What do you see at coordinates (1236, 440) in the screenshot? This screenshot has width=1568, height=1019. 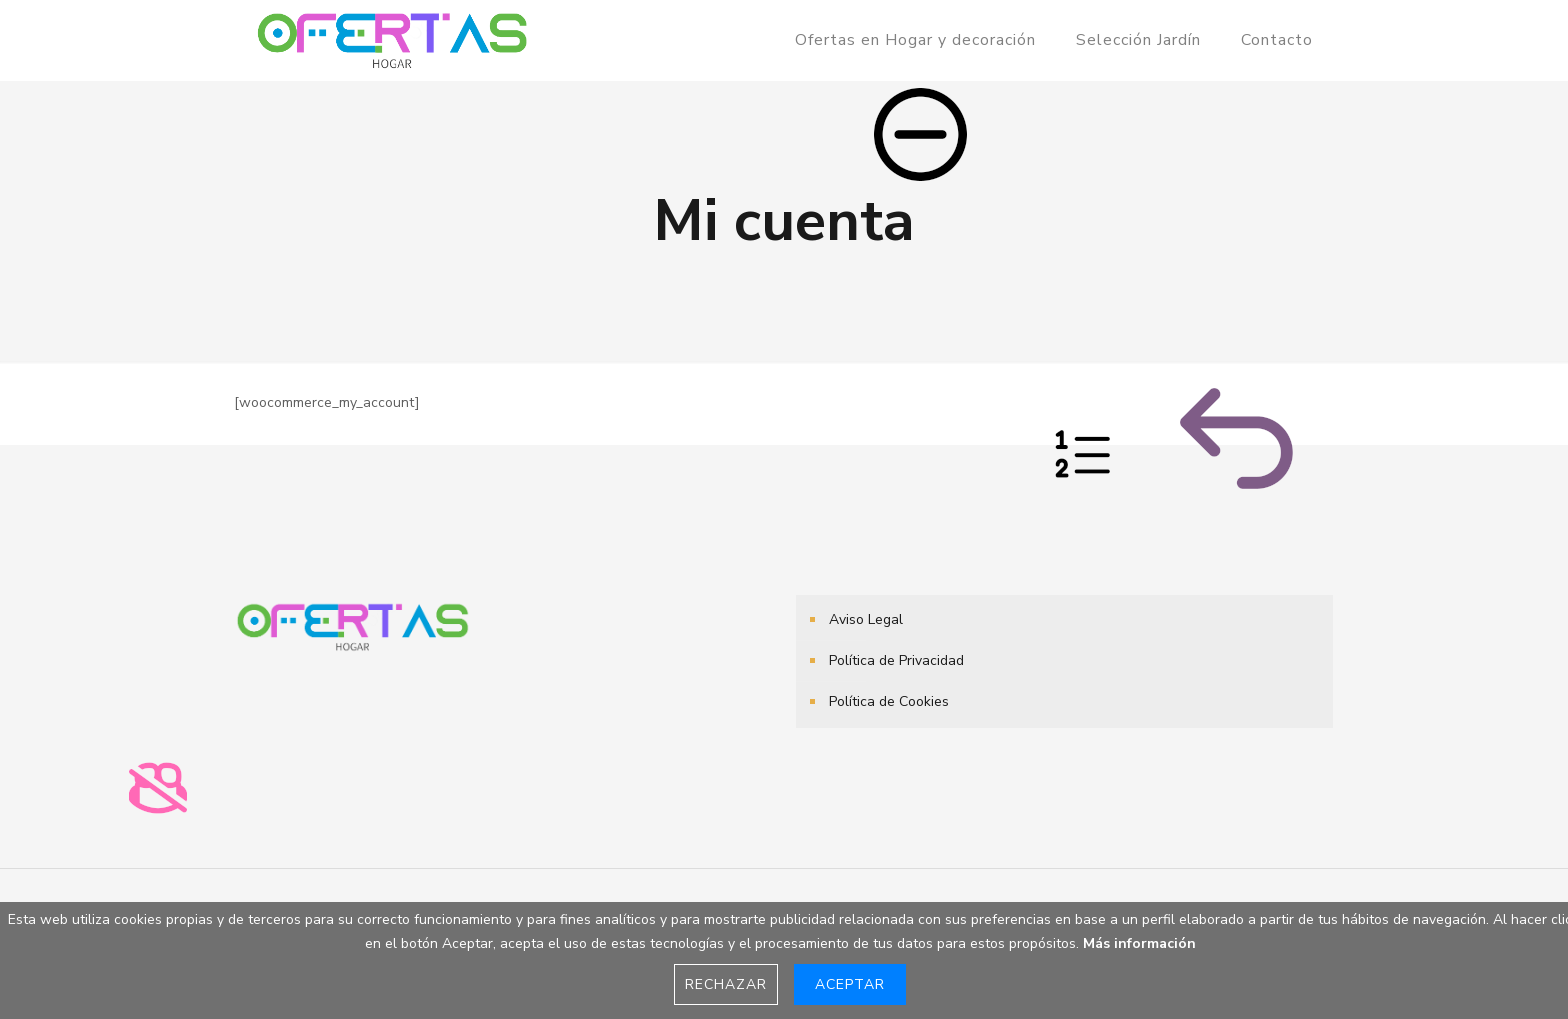 I see `undo the last action` at bounding box center [1236, 440].